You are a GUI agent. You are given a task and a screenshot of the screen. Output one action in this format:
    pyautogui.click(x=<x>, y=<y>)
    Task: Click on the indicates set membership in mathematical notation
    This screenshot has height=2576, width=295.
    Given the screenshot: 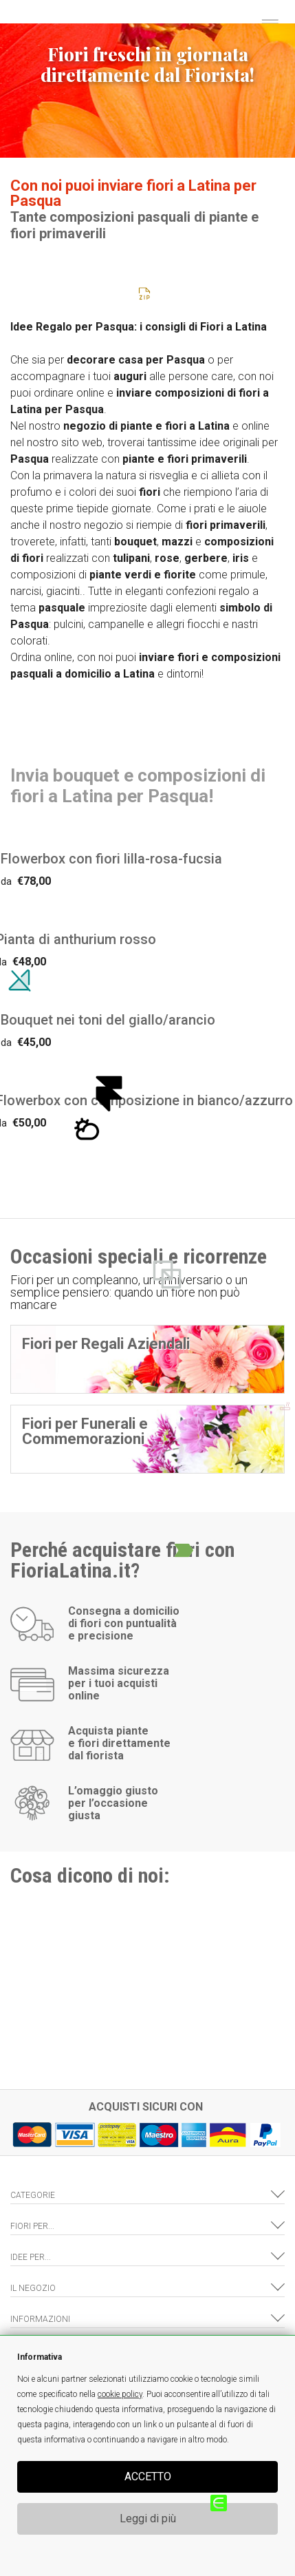 What is the action you would take?
    pyautogui.click(x=219, y=2503)
    